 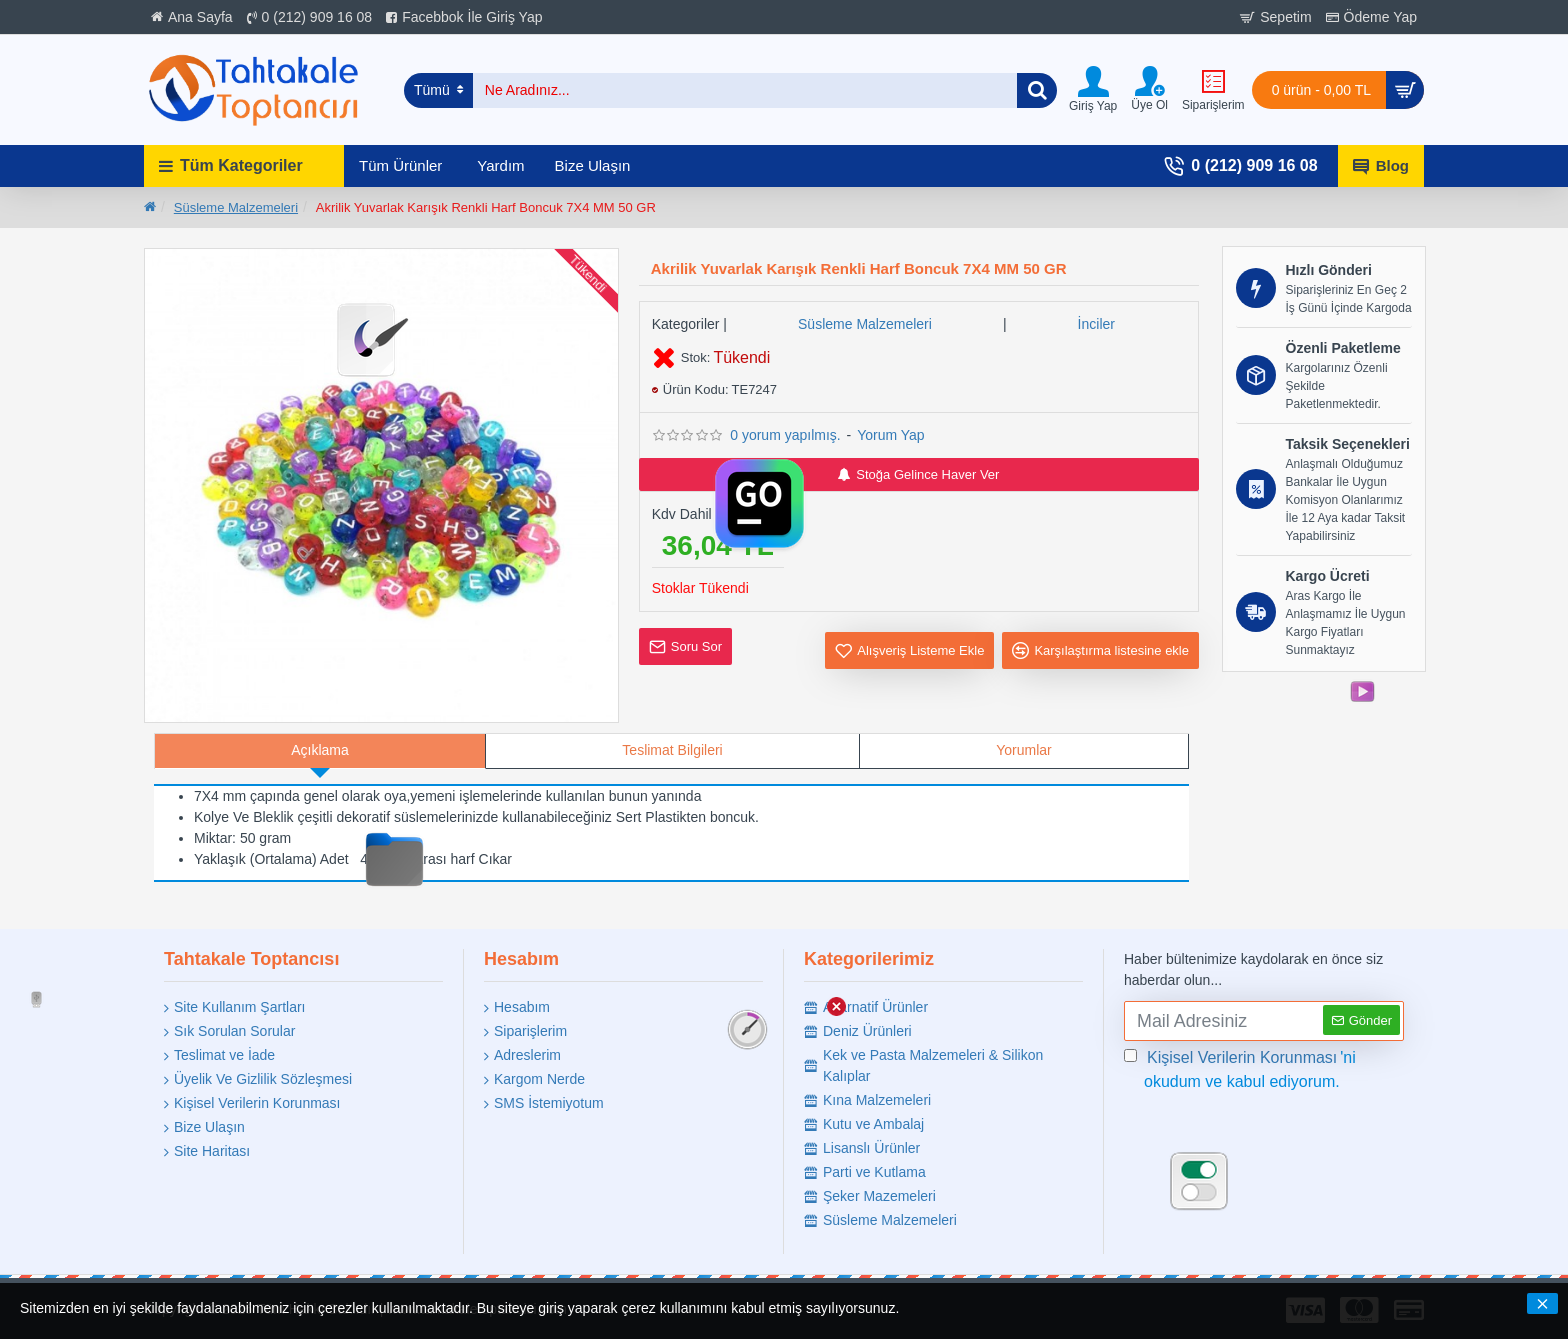 What do you see at coordinates (36, 999) in the screenshot?
I see `access connected USB drive` at bounding box center [36, 999].